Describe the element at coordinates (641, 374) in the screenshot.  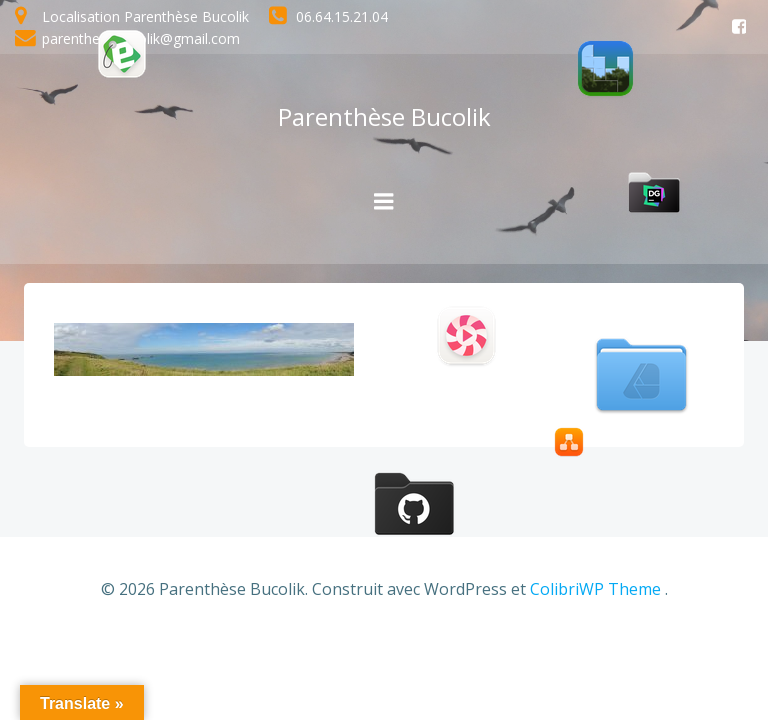
I see `open Affinity Designer project files folder` at that location.